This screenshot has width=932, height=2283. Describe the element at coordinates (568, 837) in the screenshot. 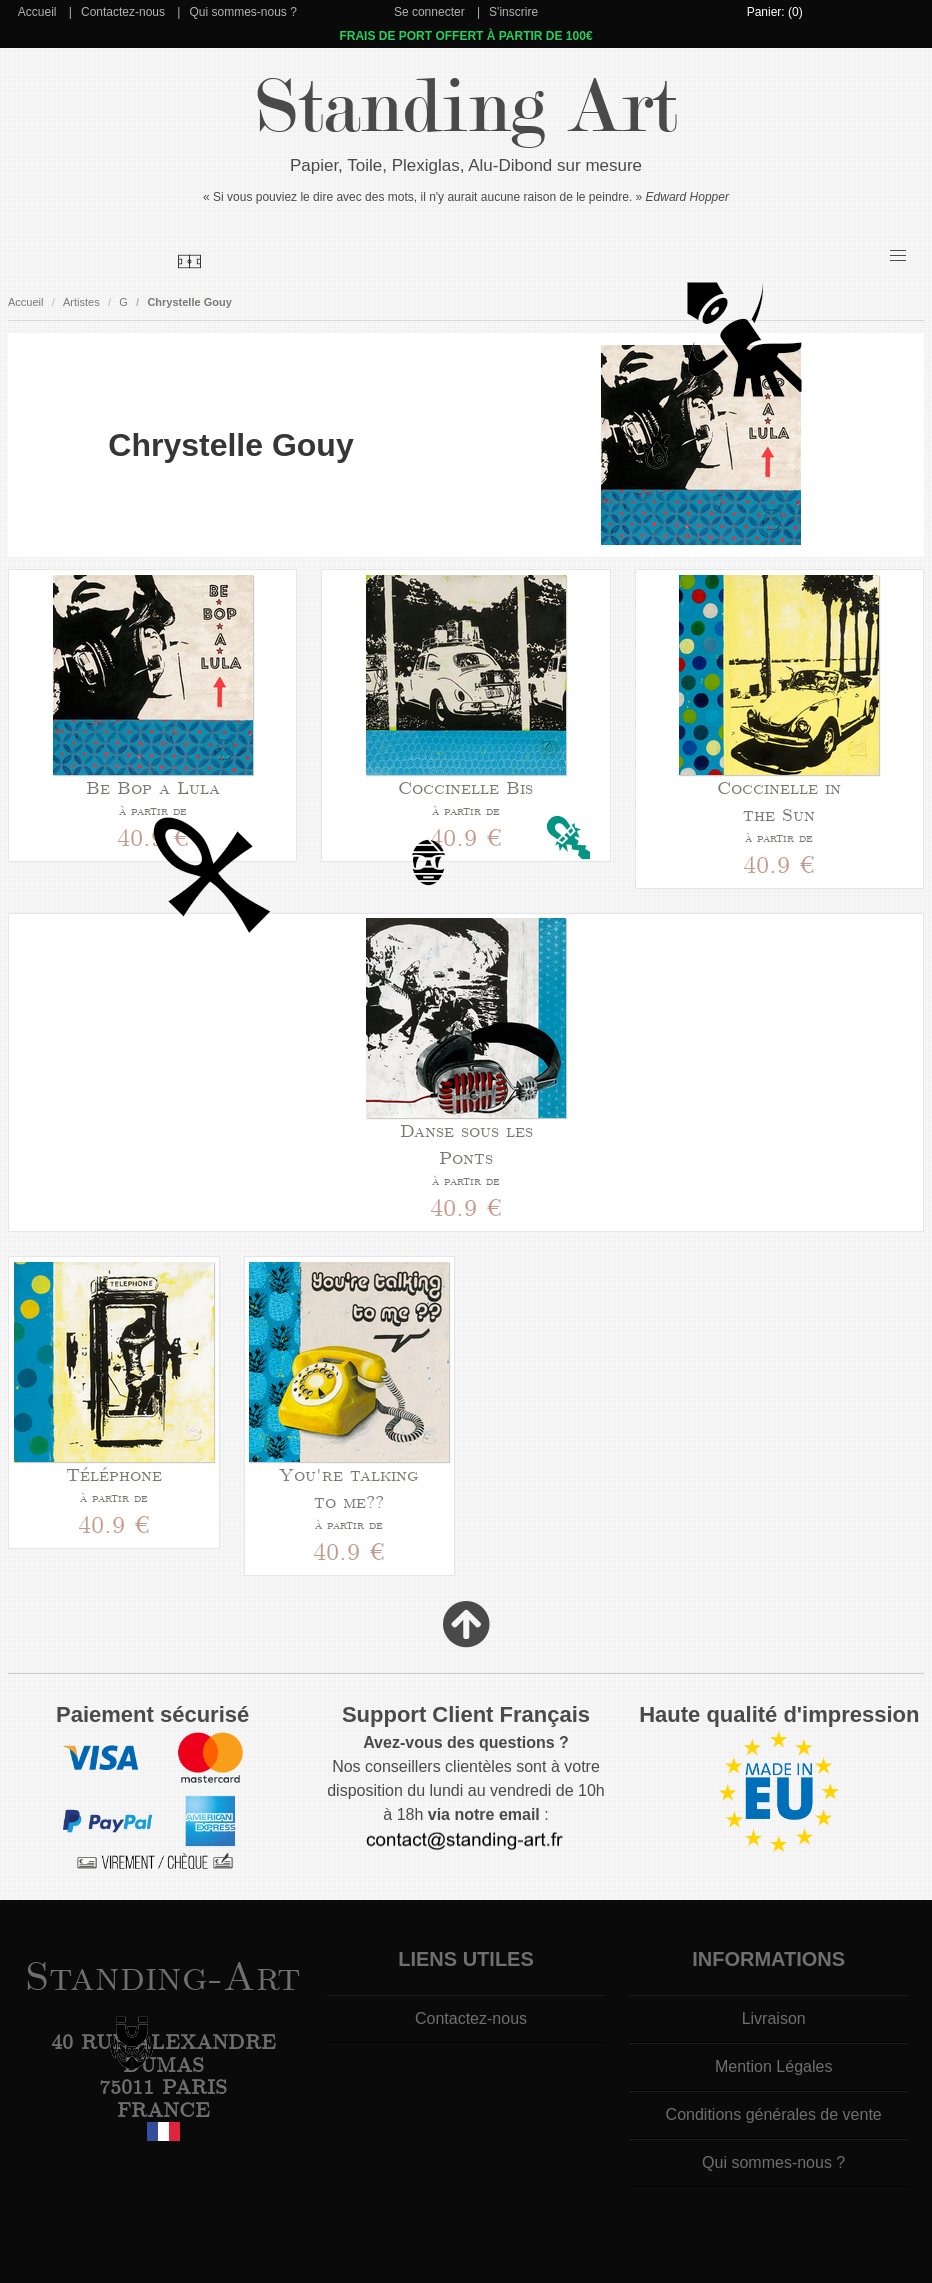

I see `activate magnetic pulse ability` at that location.